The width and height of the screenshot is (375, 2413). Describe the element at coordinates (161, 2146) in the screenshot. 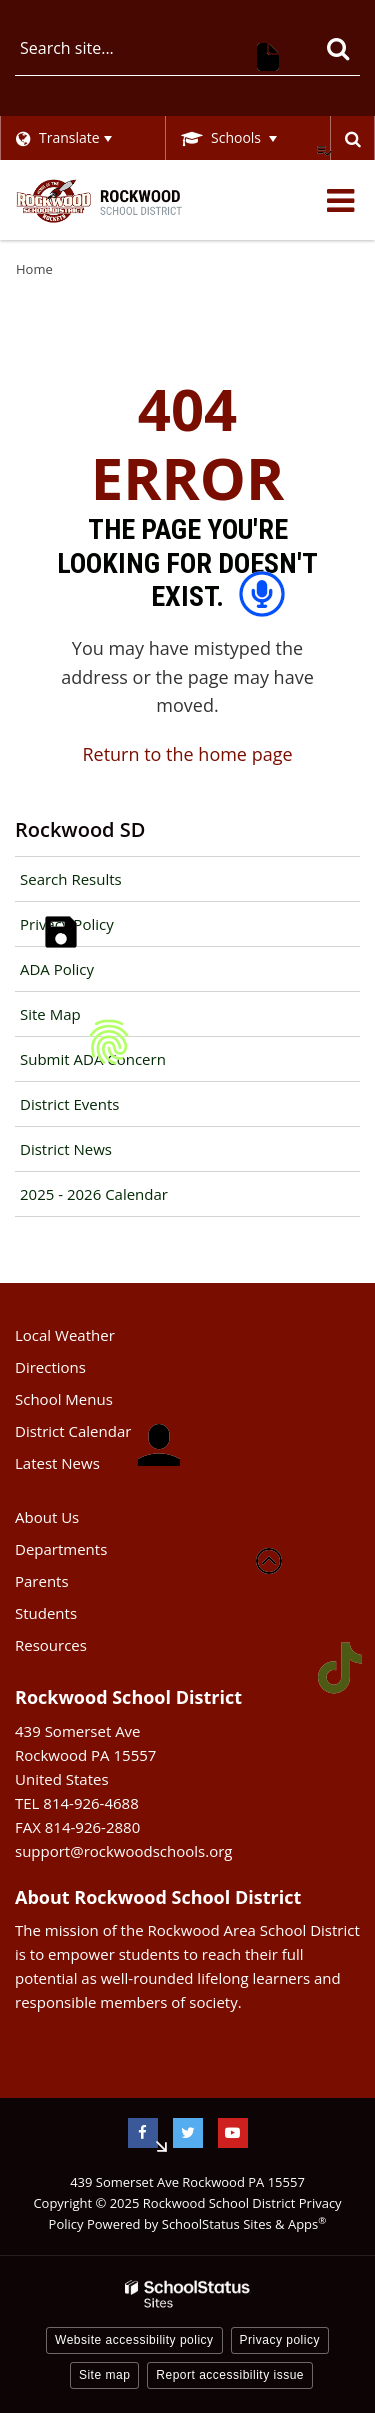

I see `navigate to the next item diagonally` at that location.